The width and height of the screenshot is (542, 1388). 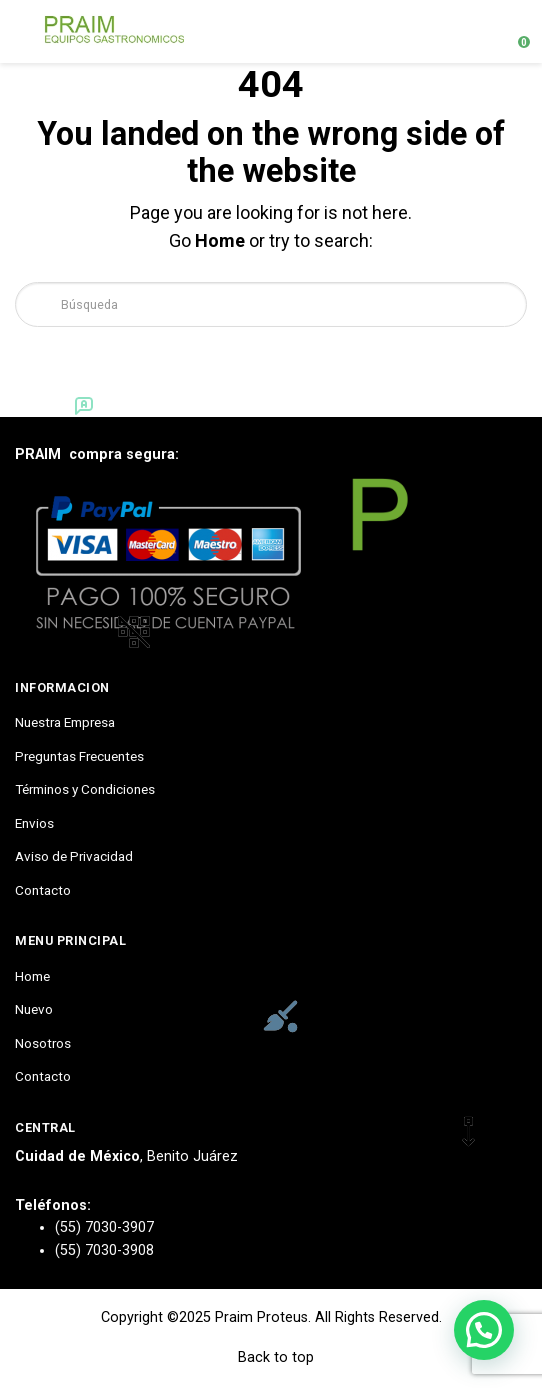 What do you see at coordinates (134, 632) in the screenshot?
I see `dialpad is currently disabled` at bounding box center [134, 632].